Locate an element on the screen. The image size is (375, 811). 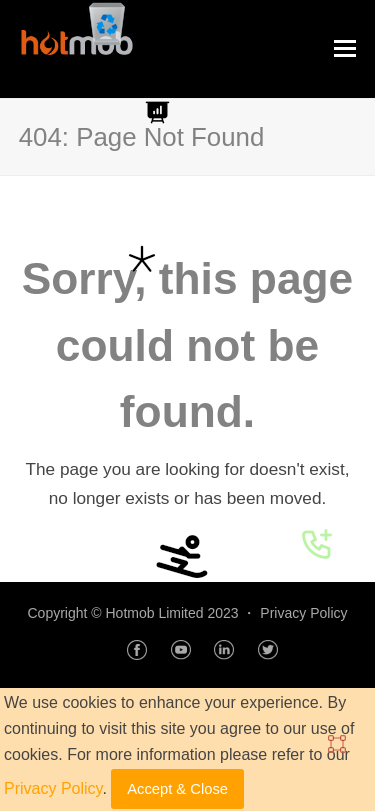
view presentation or slideshow is located at coordinates (157, 112).